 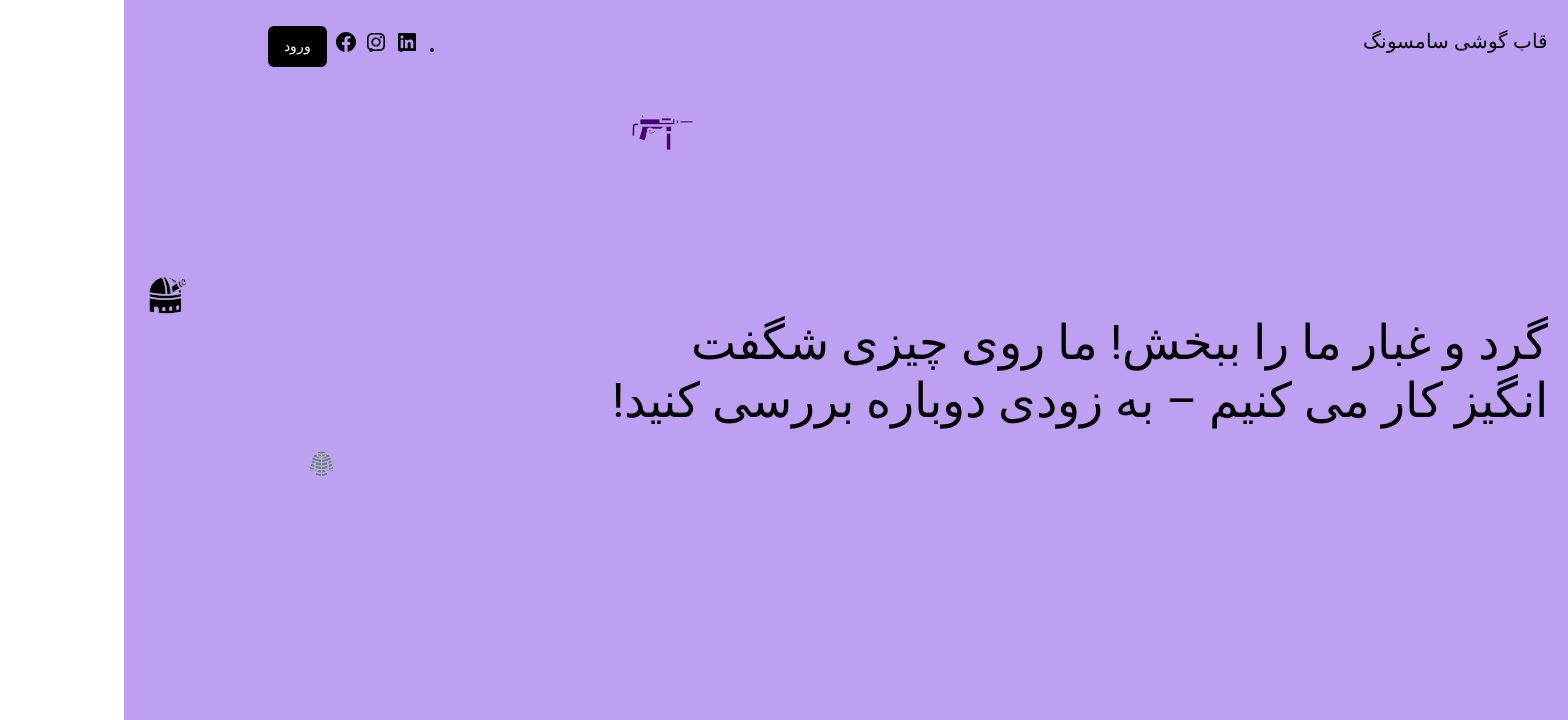 What do you see at coordinates (662, 132) in the screenshot?
I see `select the grease gun weapon` at bounding box center [662, 132].